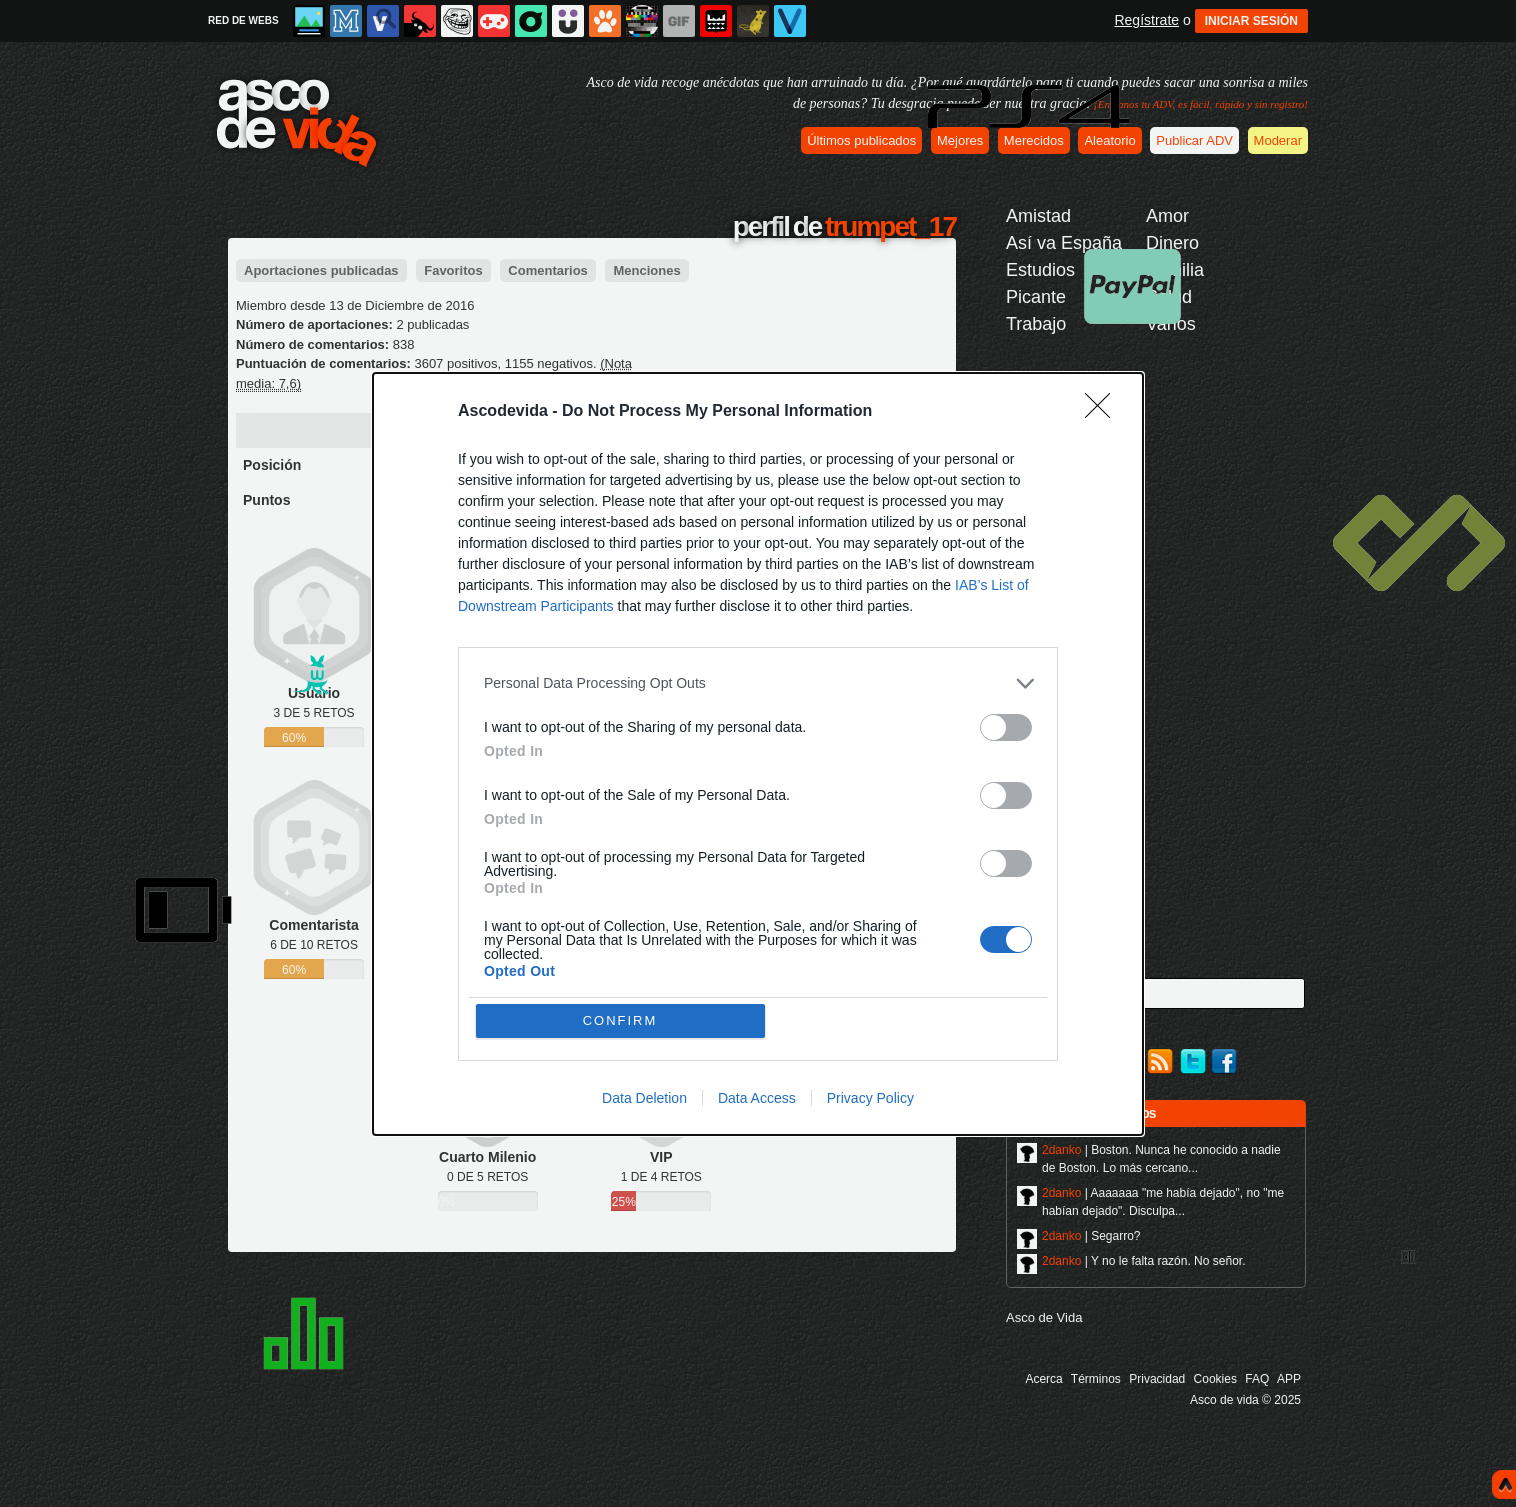  Describe the element at coordinates (1028, 106) in the screenshot. I see `PlayStation 4 brand logo` at that location.